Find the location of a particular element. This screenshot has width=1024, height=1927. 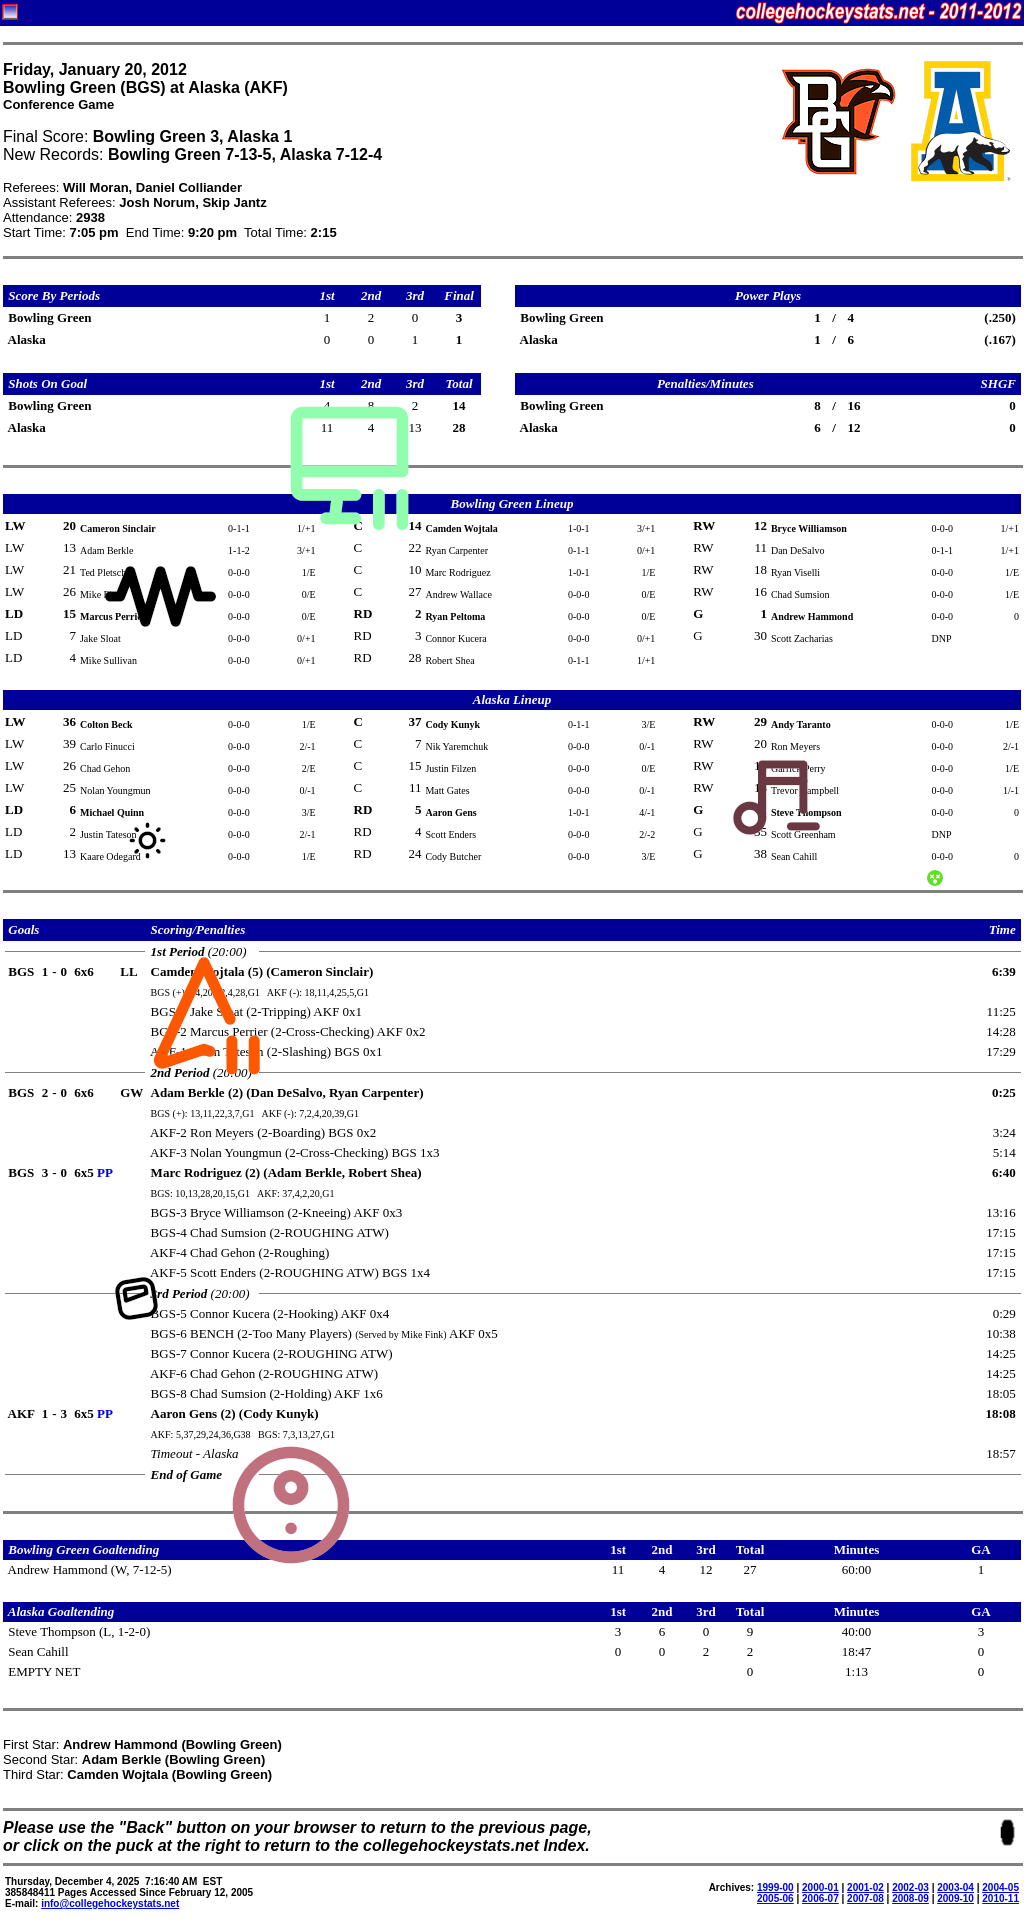

pause current navigation or directions is located at coordinates (204, 1013).